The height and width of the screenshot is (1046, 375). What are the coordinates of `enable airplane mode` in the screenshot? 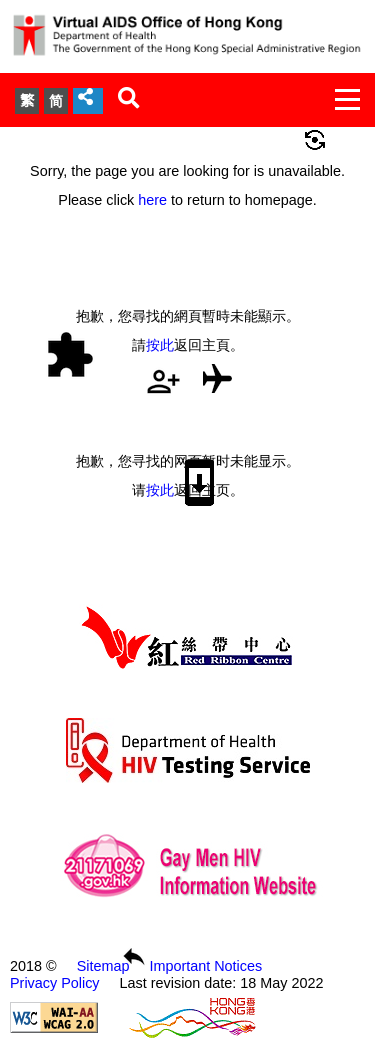 It's located at (217, 378).